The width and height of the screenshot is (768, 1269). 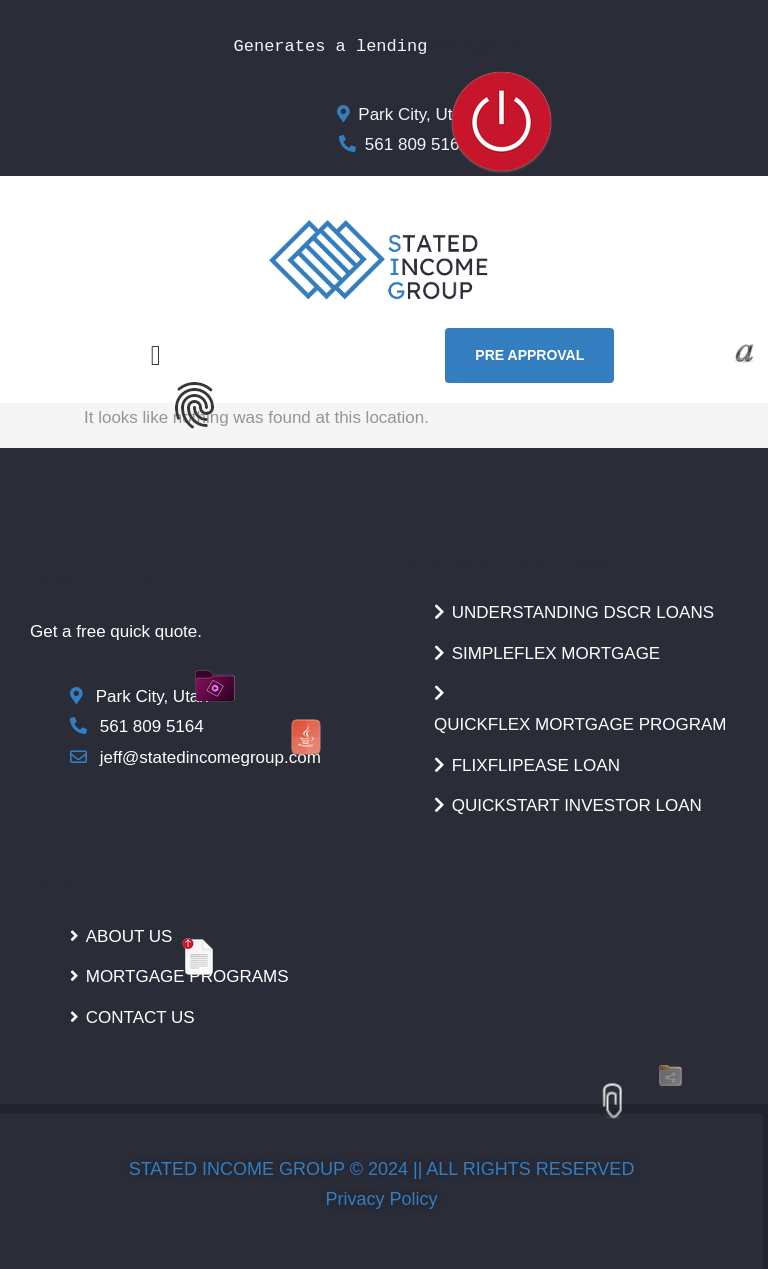 I want to click on a java source code file, so click(x=306, y=737).